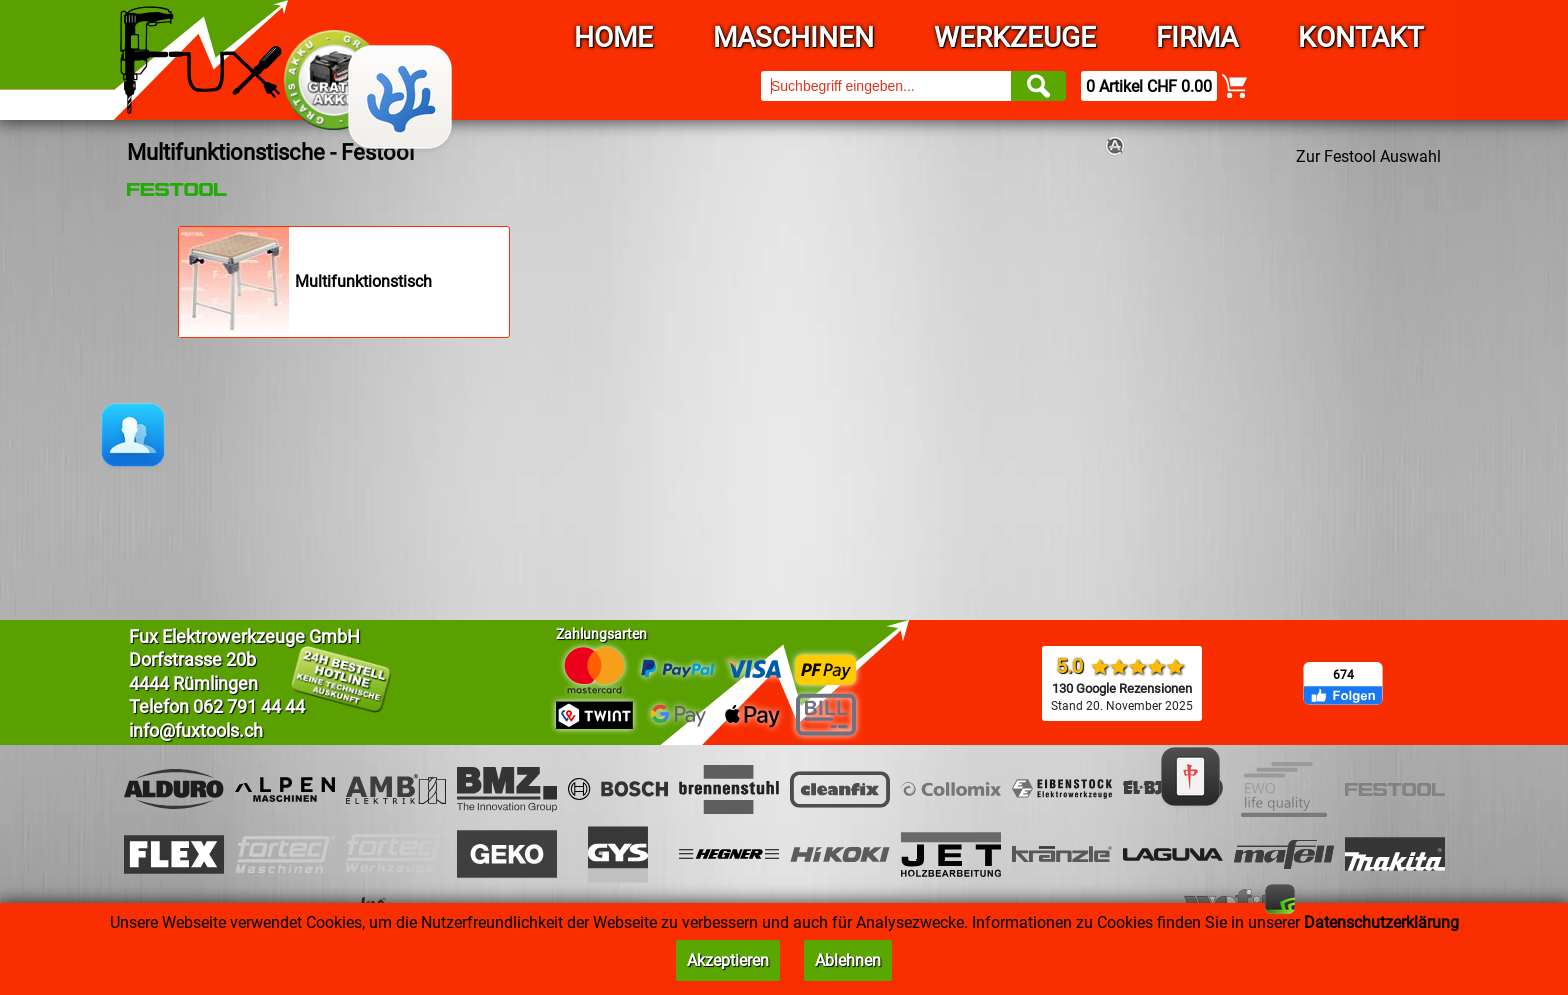 The image size is (1568, 995). Describe the element at coordinates (133, 435) in the screenshot. I see `access contacts or user directory` at that location.